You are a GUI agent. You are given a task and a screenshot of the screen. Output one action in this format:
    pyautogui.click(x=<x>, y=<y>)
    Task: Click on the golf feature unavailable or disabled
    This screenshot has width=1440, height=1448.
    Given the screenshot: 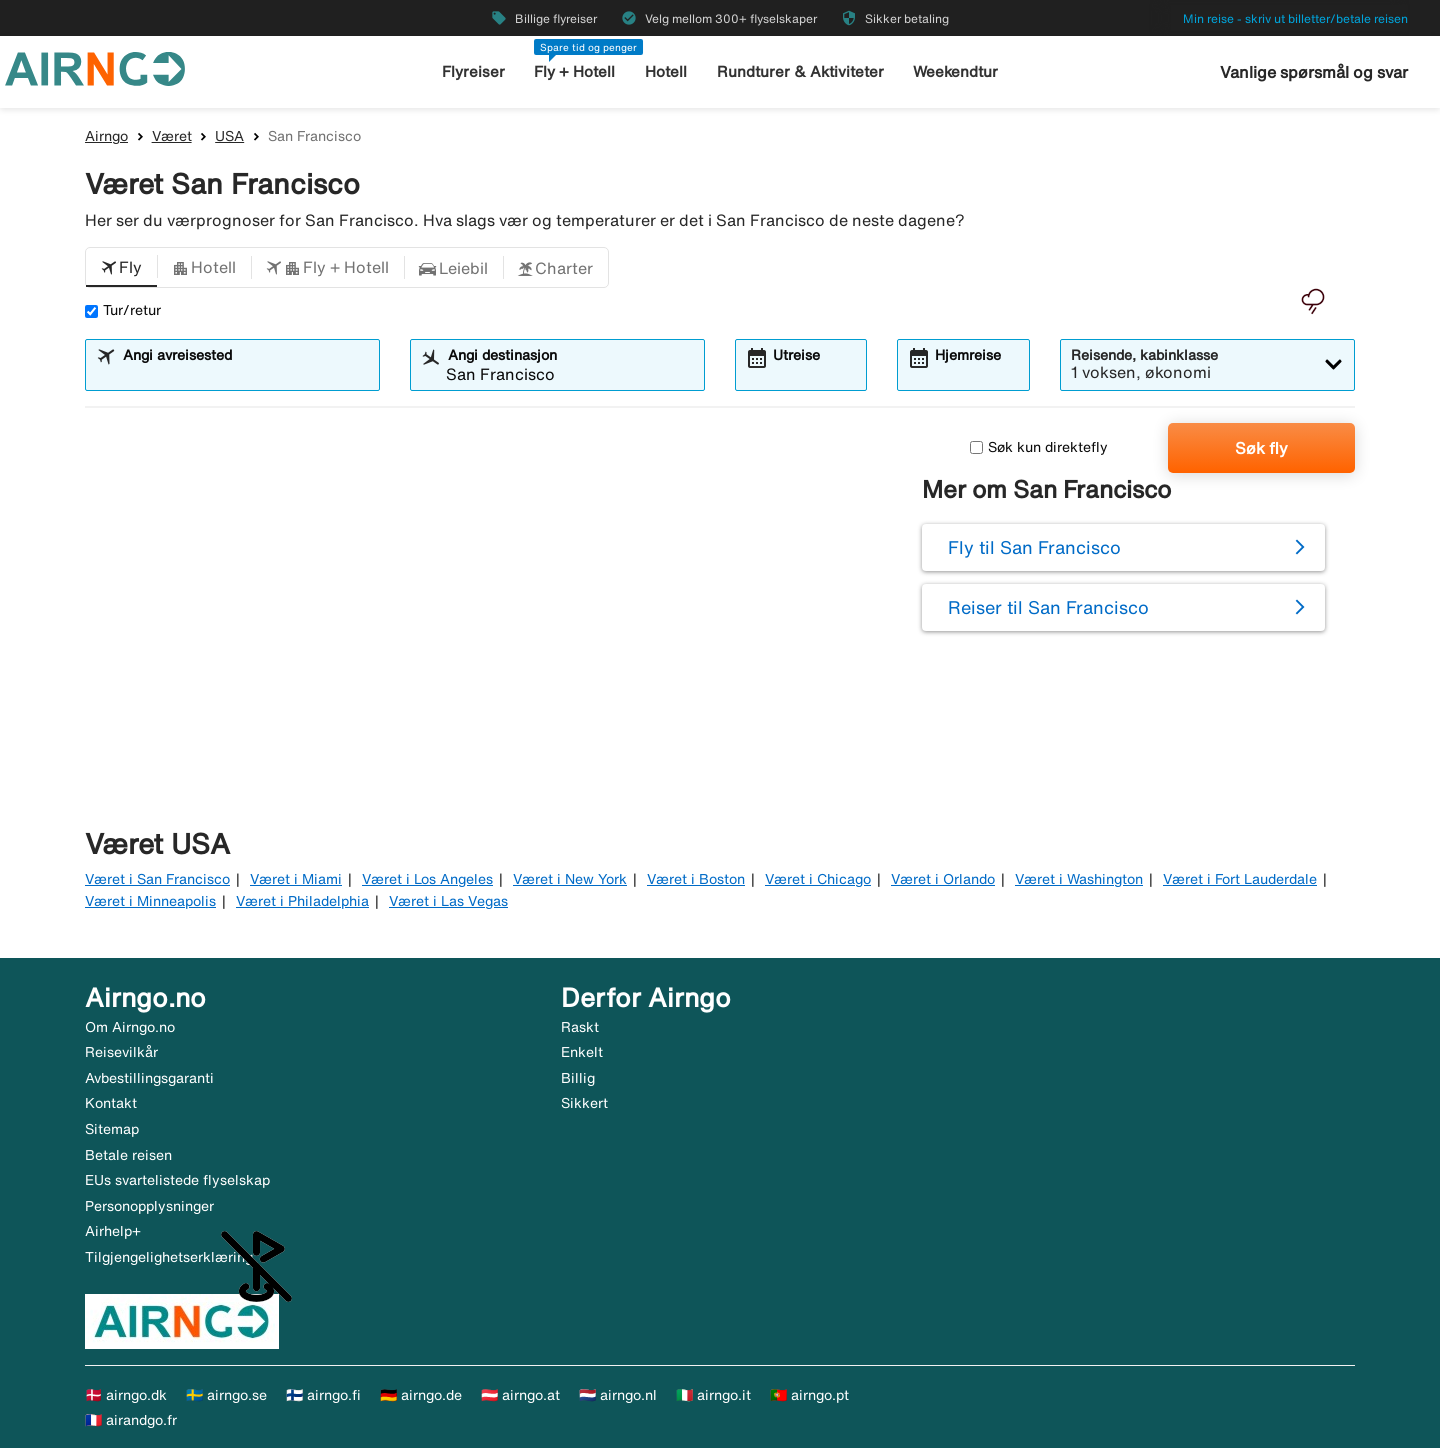 What is the action you would take?
    pyautogui.click(x=256, y=1266)
    